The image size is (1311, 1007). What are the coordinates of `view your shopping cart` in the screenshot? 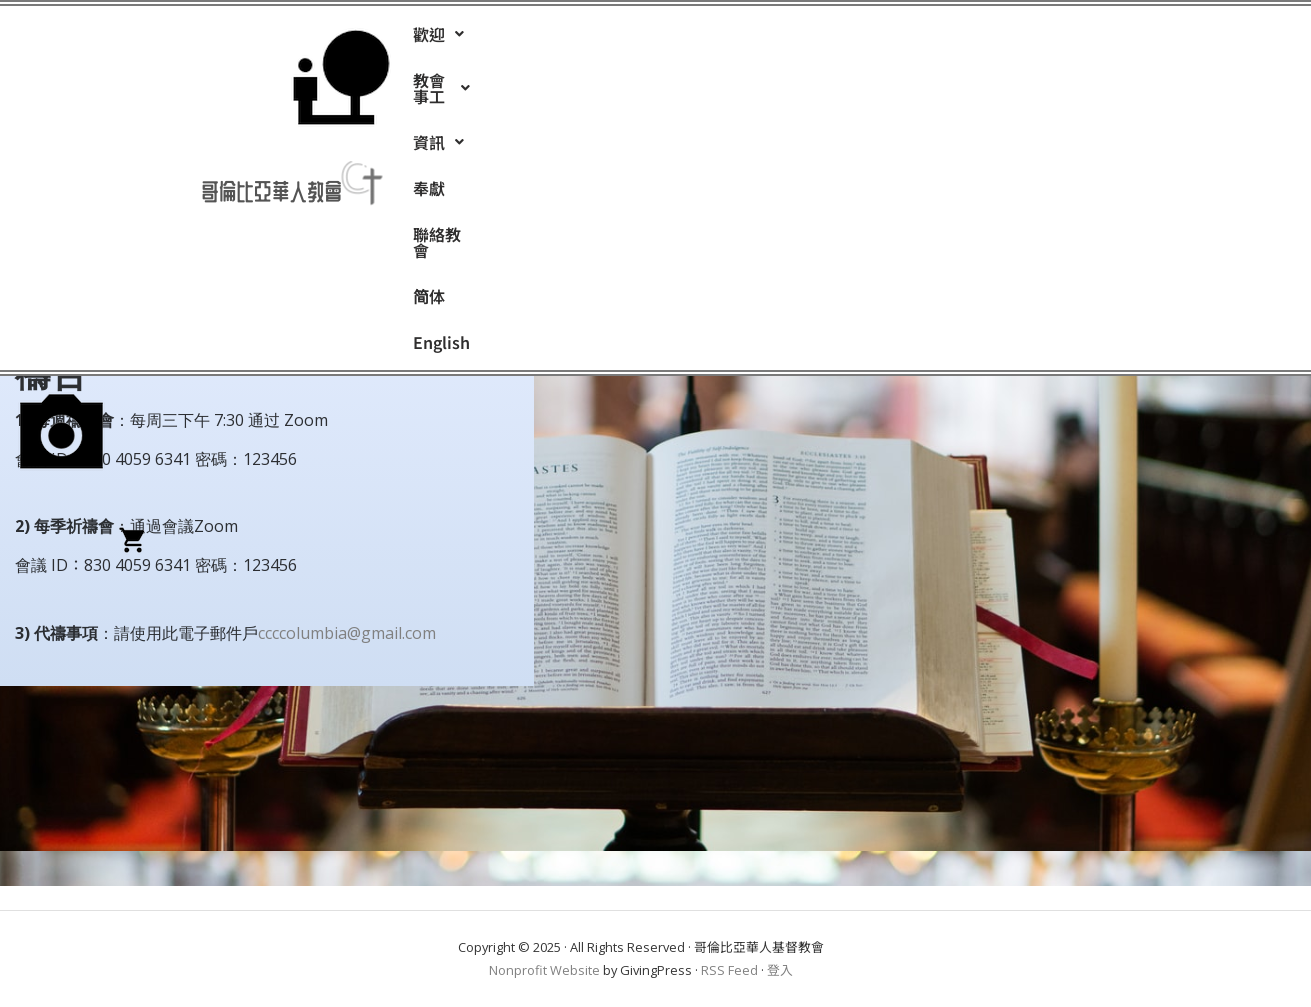 It's located at (133, 540).